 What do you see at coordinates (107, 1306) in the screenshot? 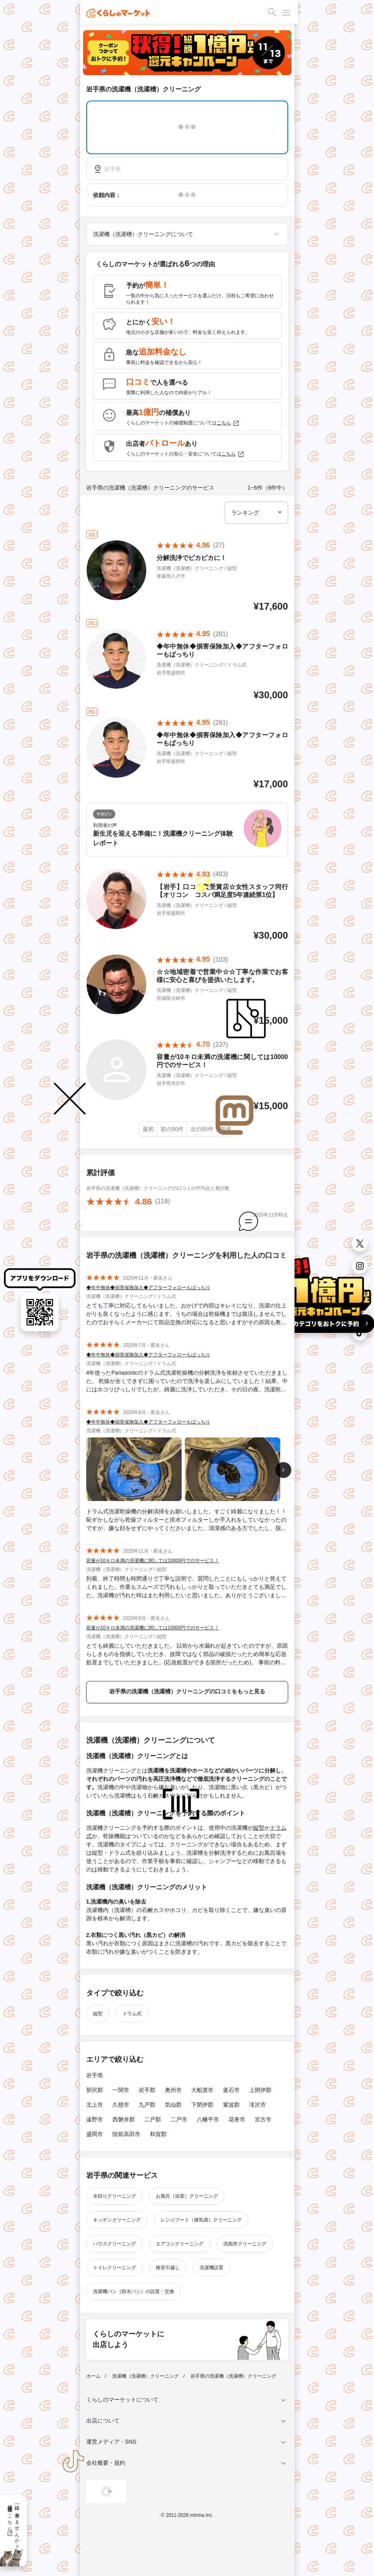
I see `view hockey scores or stats` at bounding box center [107, 1306].